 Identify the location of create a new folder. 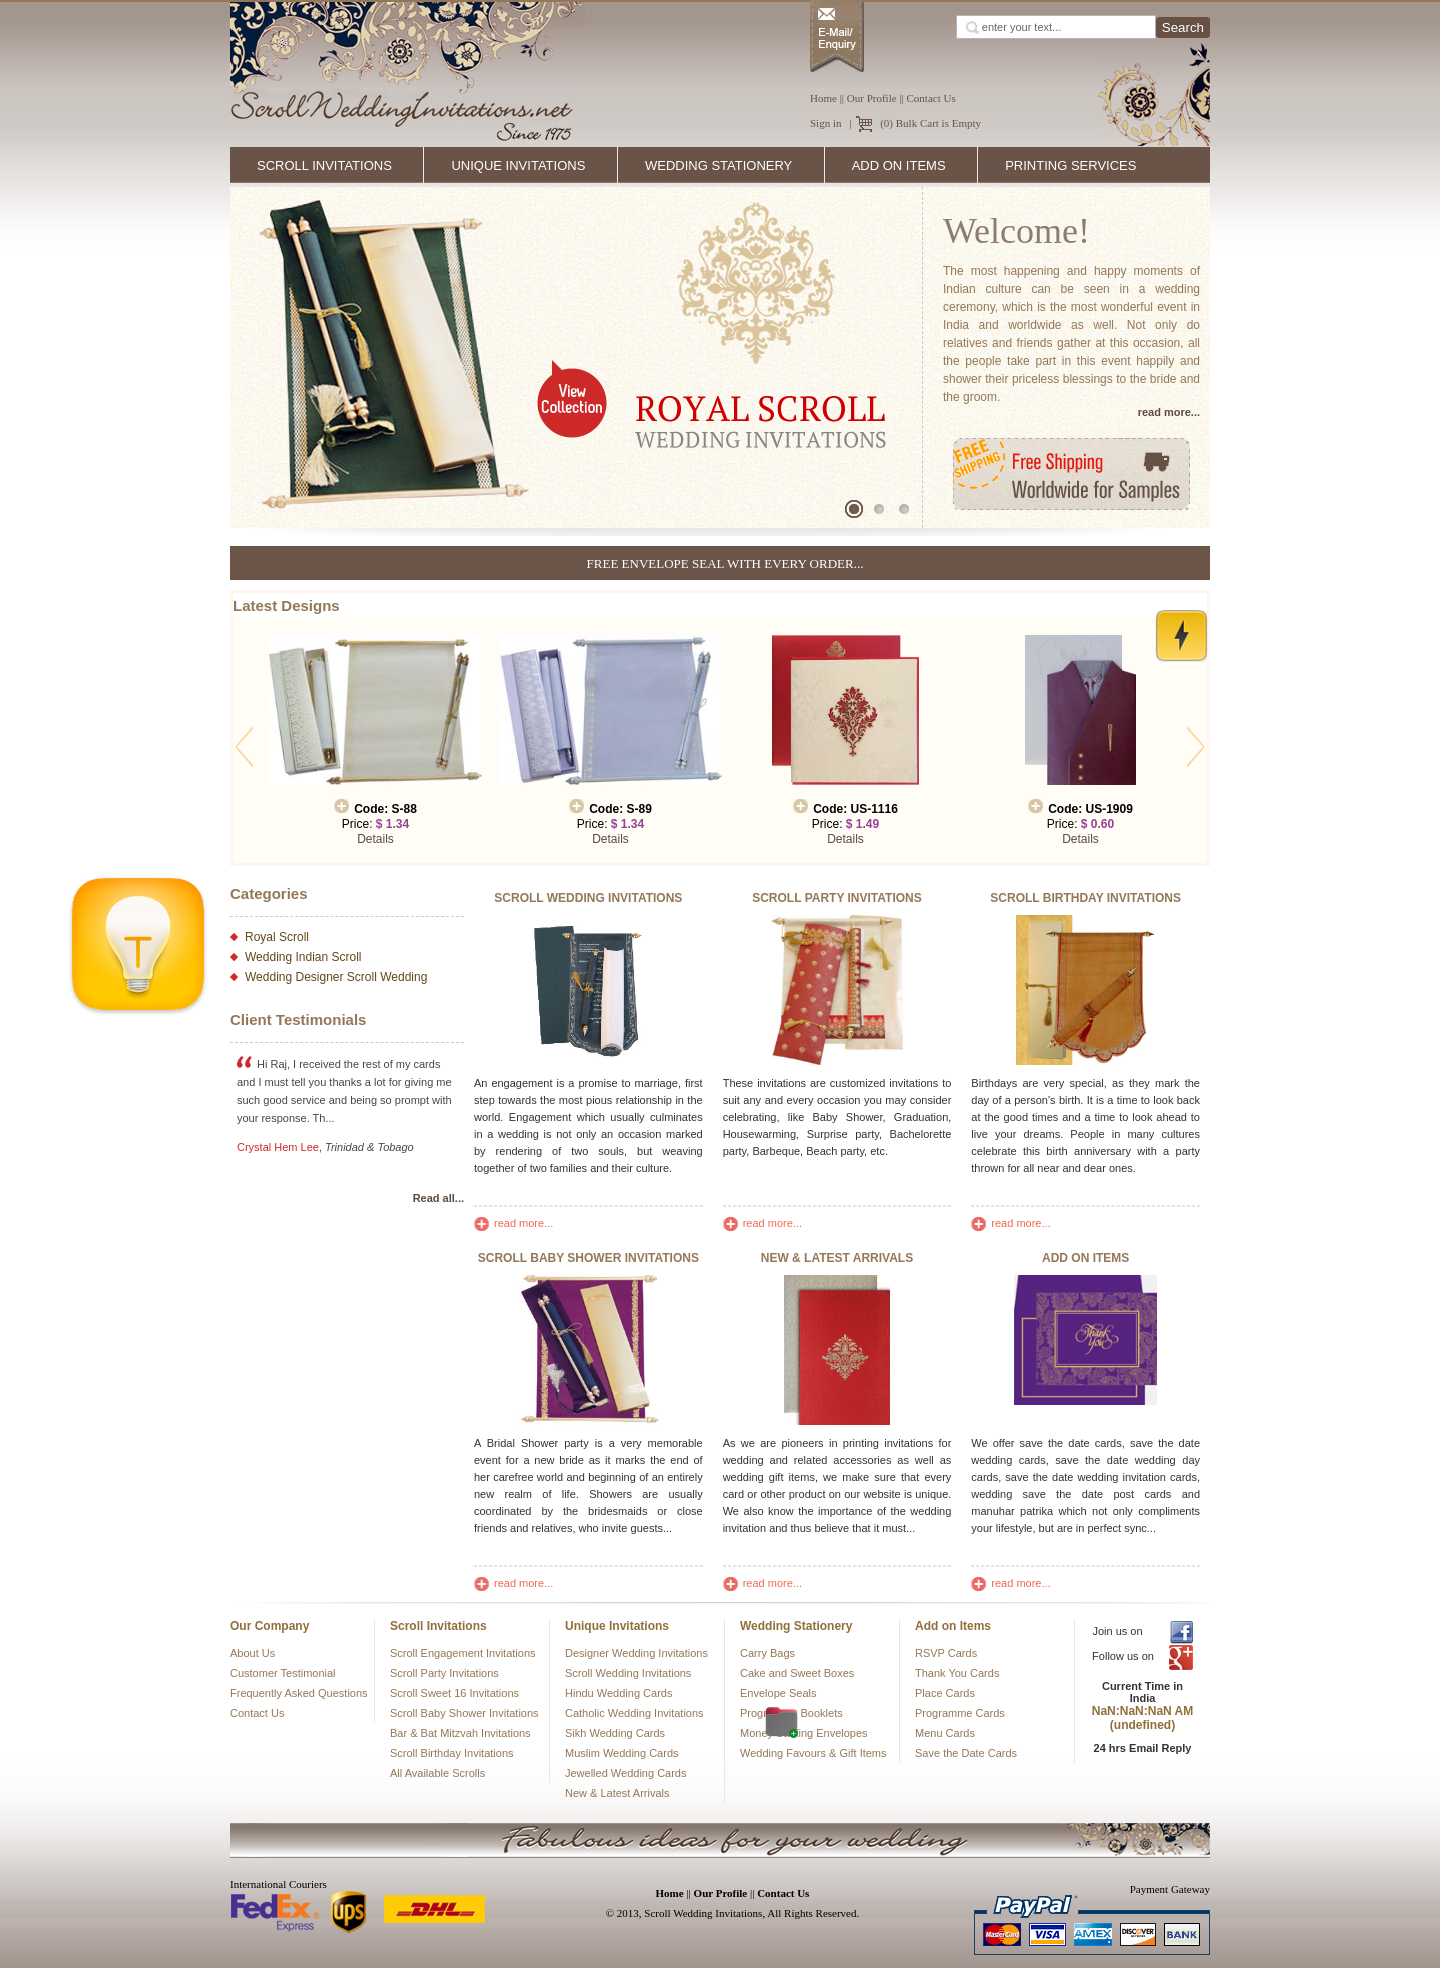
(781, 1721).